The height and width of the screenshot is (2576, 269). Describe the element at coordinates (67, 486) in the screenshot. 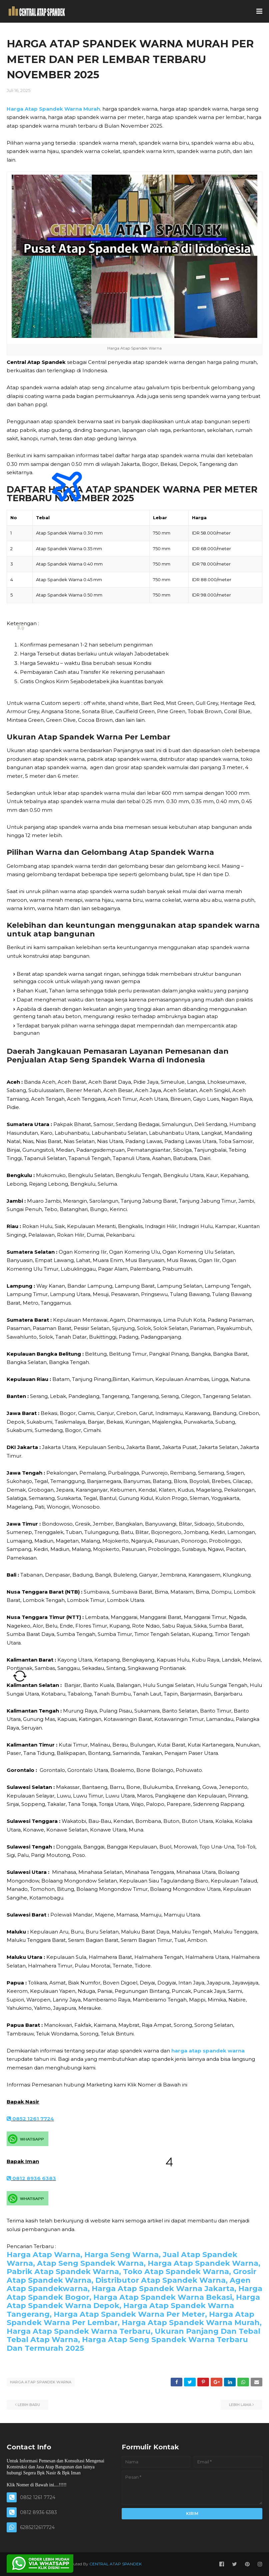

I see `enable airplane mode` at that location.